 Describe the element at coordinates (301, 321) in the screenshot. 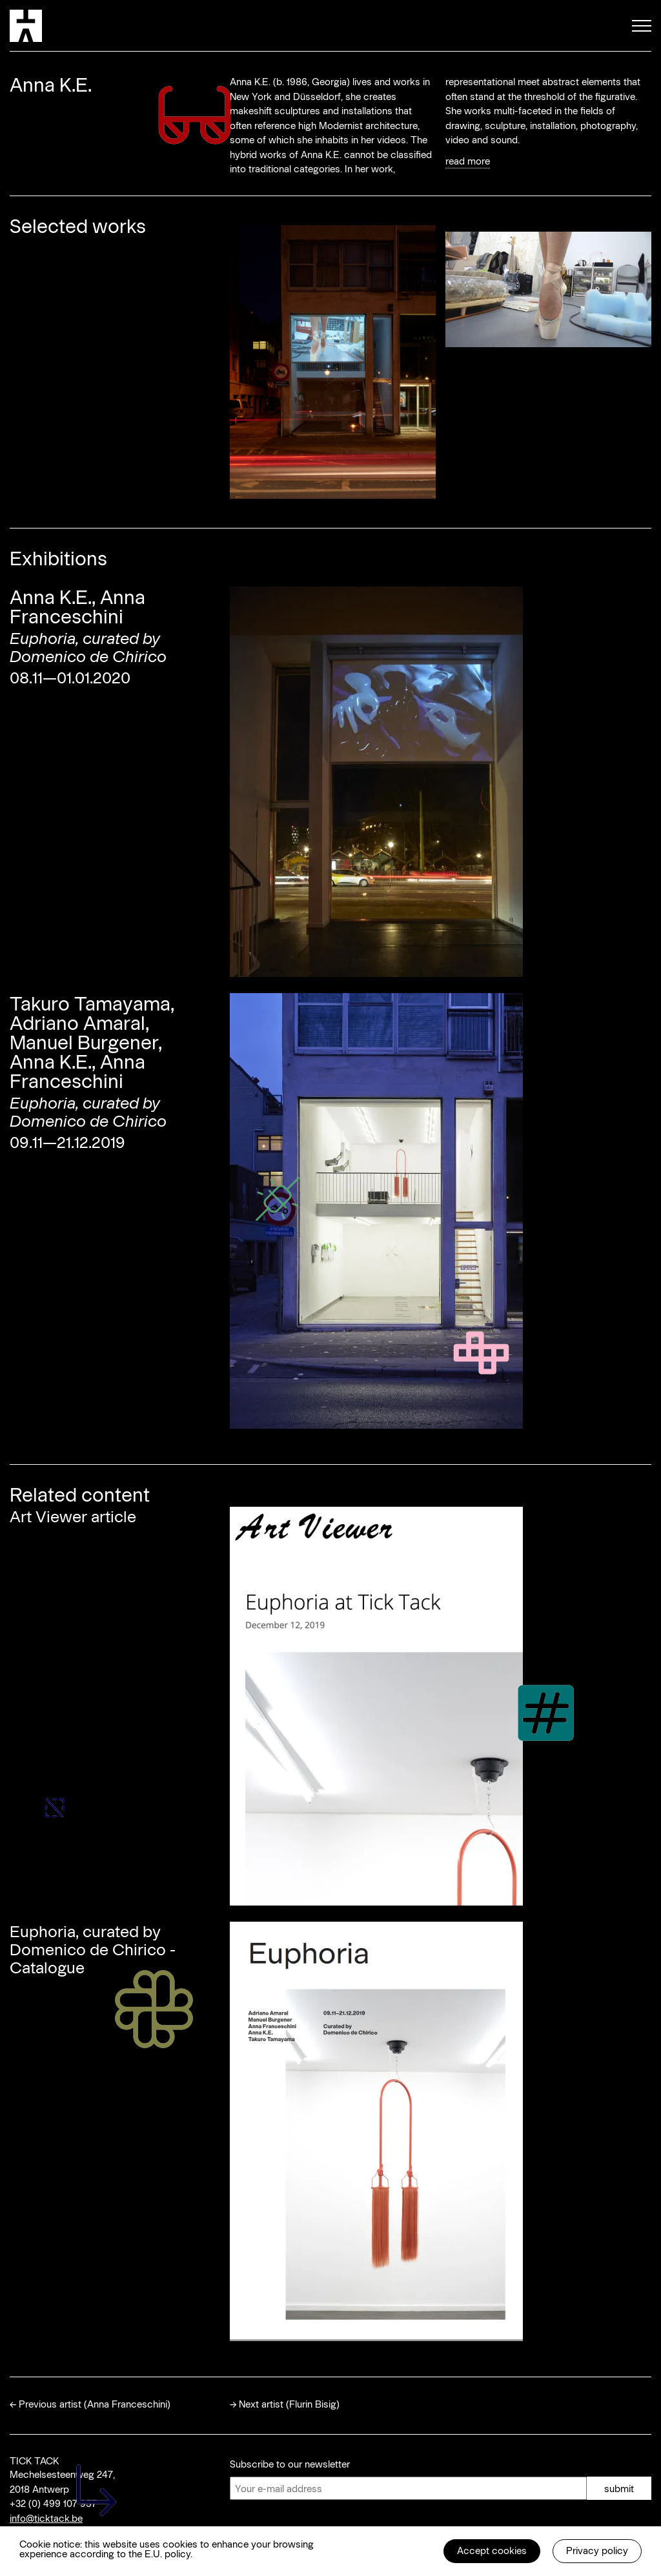

I see `indicates information or help is available` at that location.